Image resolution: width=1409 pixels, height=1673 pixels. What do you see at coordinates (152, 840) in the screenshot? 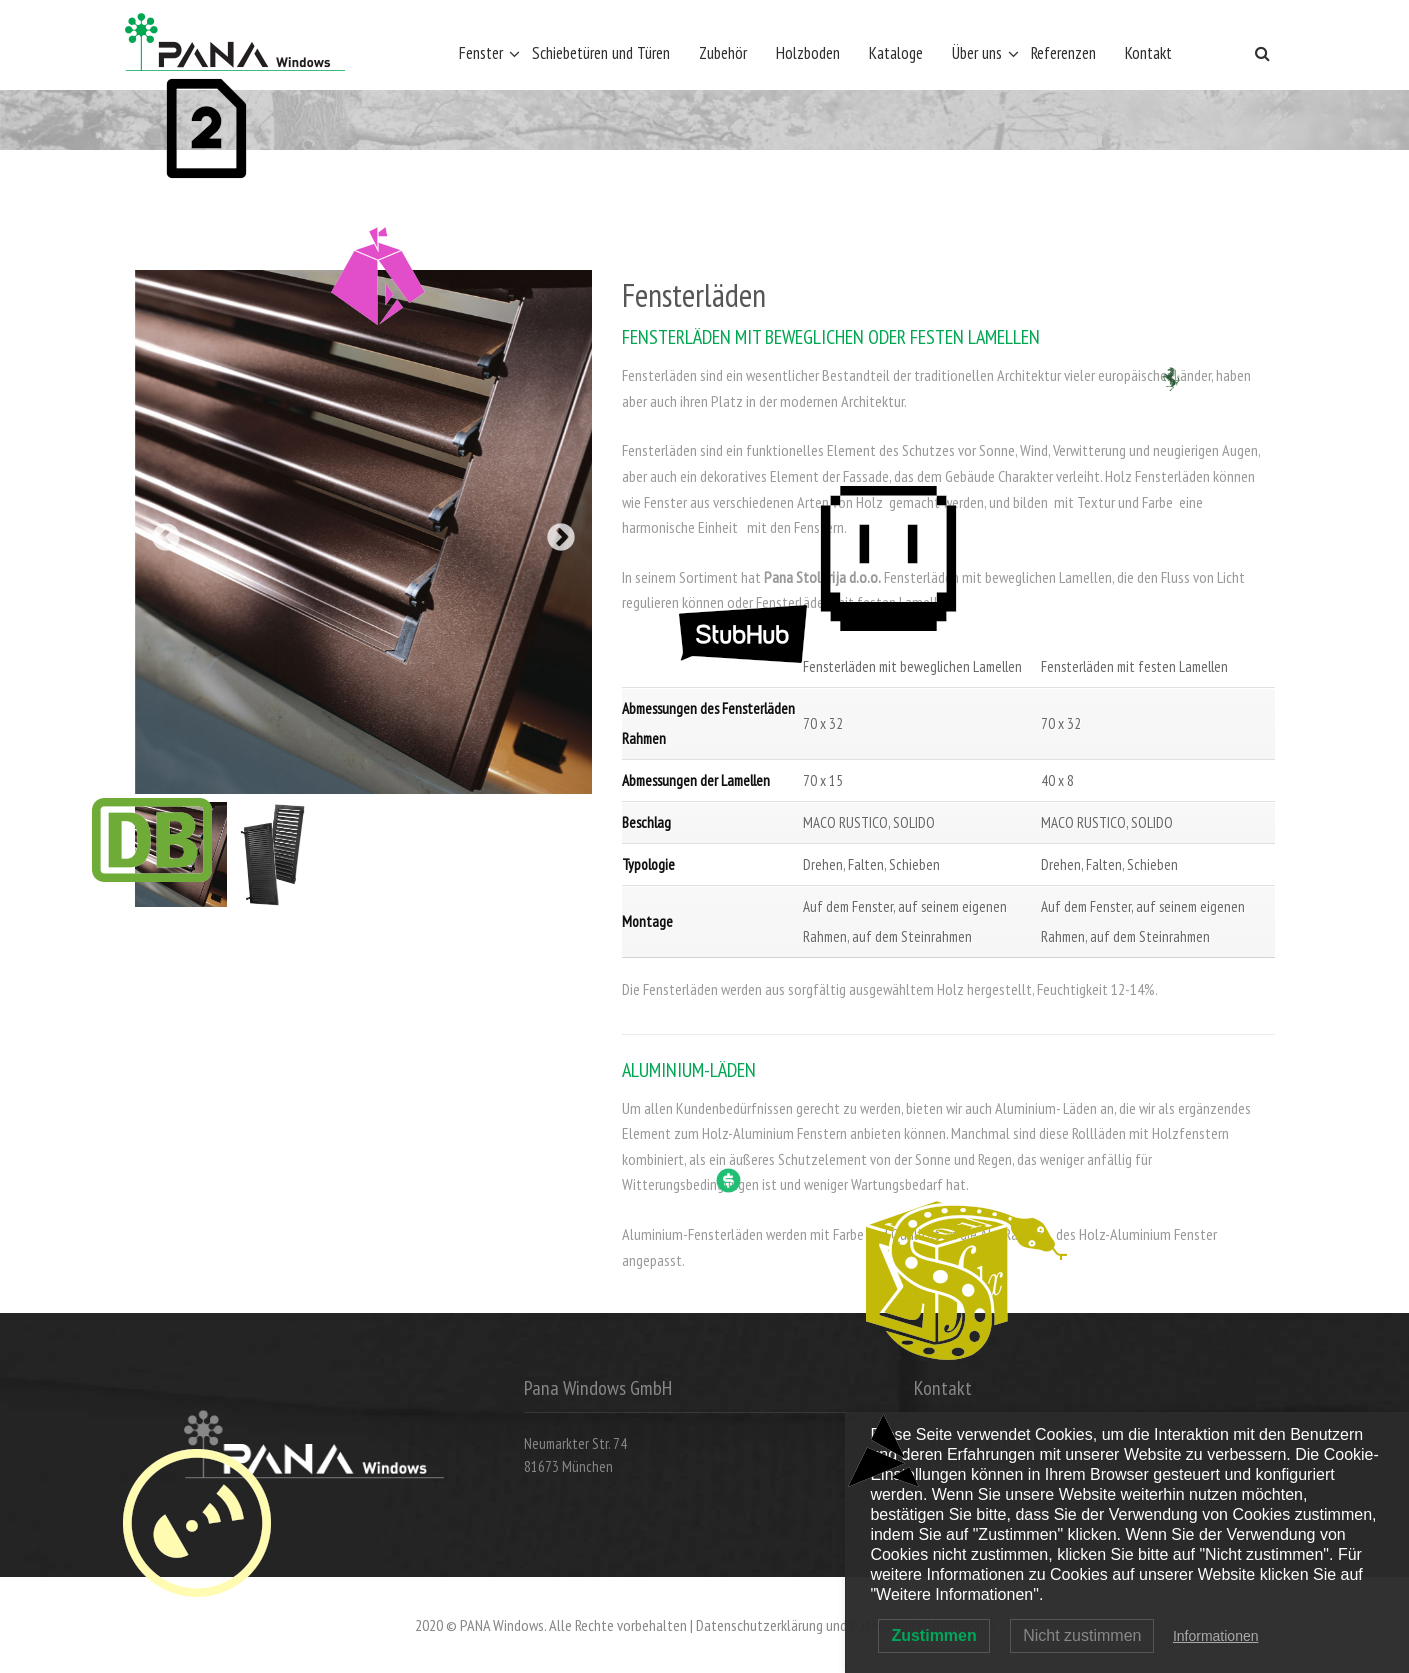
I see `deutsche bahn logo - german railway company` at bounding box center [152, 840].